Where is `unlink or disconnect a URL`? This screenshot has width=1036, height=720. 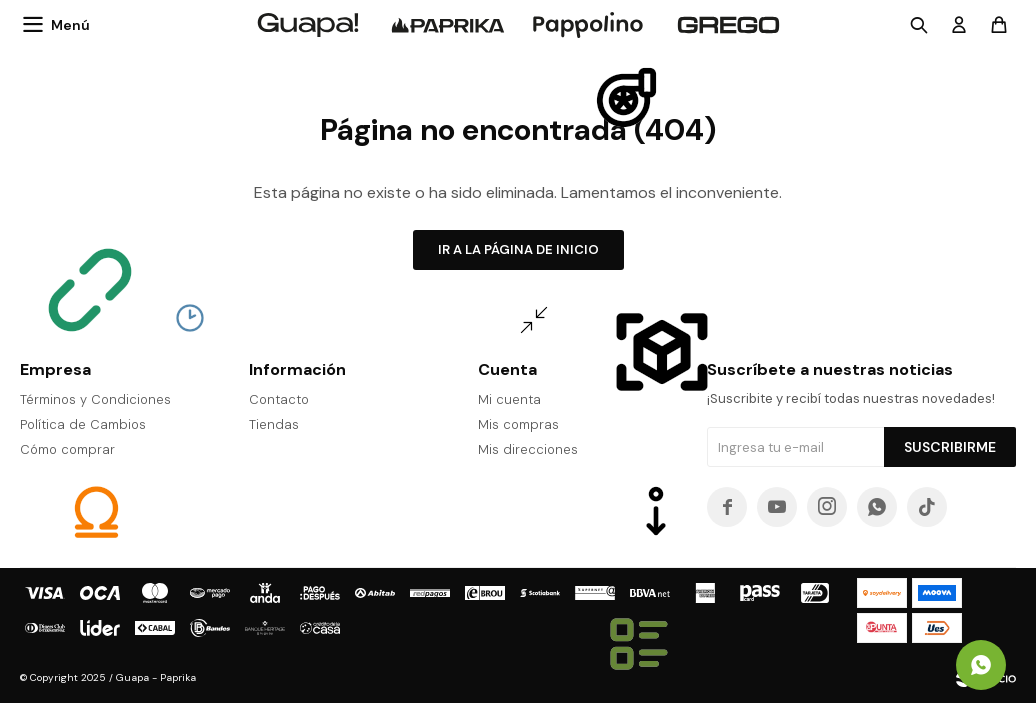
unlink or disconnect a URL is located at coordinates (90, 290).